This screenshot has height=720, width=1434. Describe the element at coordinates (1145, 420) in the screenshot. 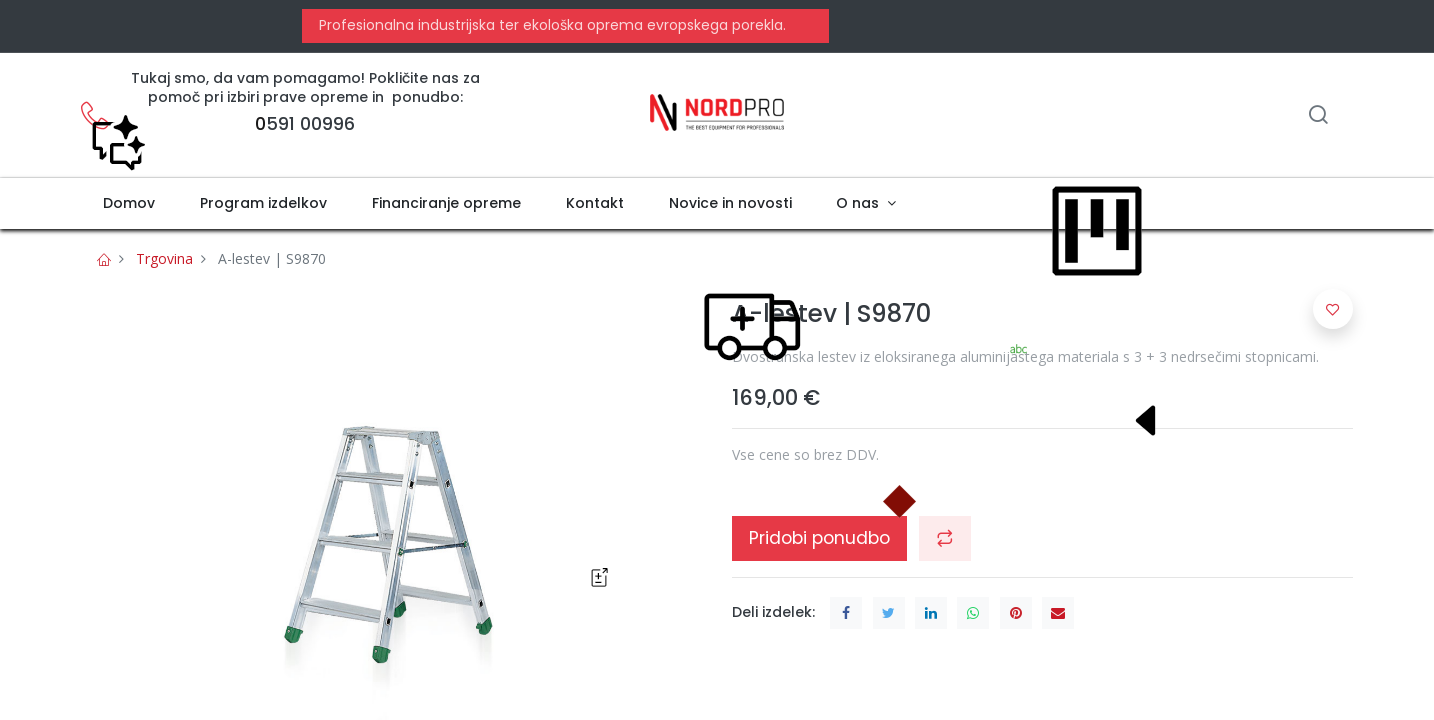

I see `go back to the previous screen` at that location.